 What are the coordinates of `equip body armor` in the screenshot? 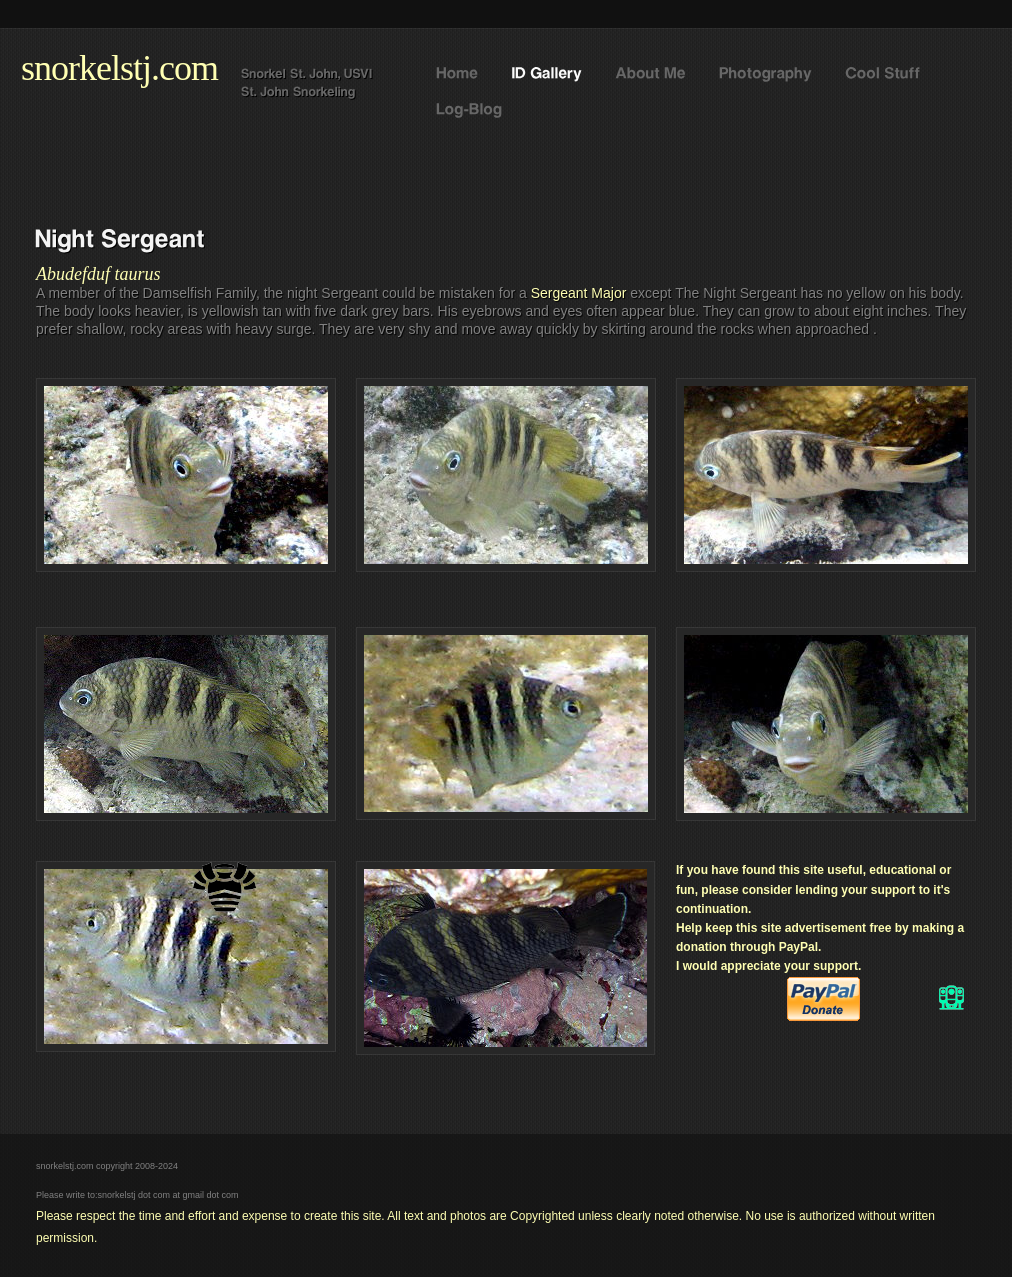 It's located at (224, 886).